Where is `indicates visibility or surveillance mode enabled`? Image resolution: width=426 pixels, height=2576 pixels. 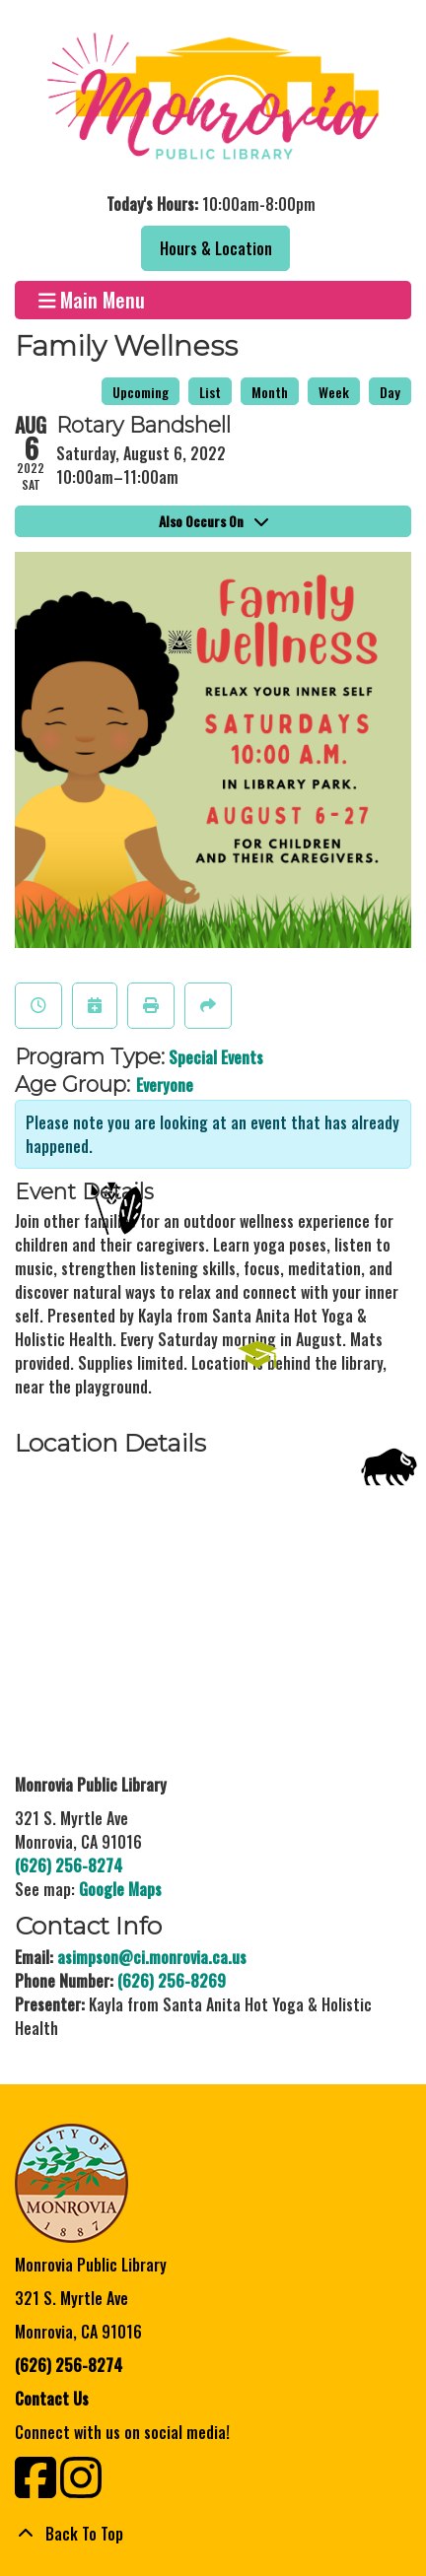
indicates visibility or surveillance mode enabled is located at coordinates (179, 642).